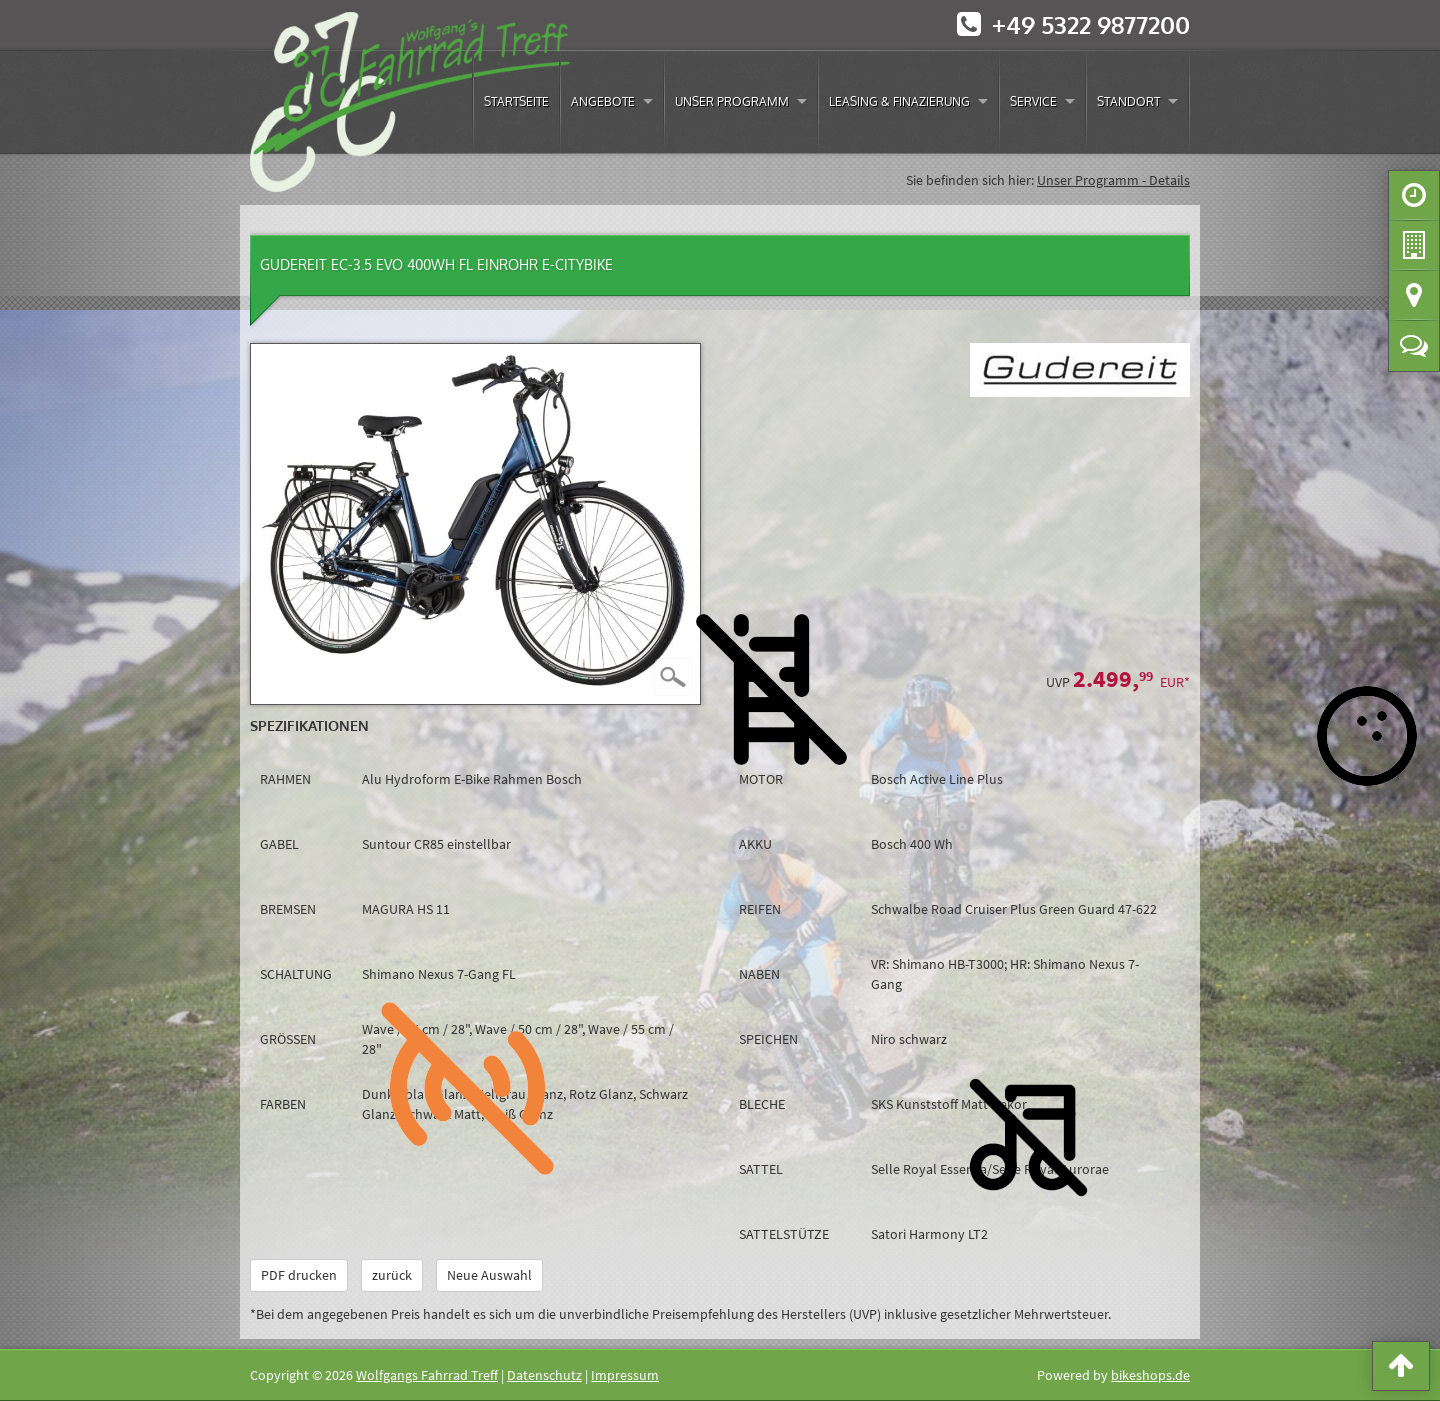 The height and width of the screenshot is (1401, 1440). Describe the element at coordinates (771, 689) in the screenshot. I see `ladder access disabled or unavailable` at that location.